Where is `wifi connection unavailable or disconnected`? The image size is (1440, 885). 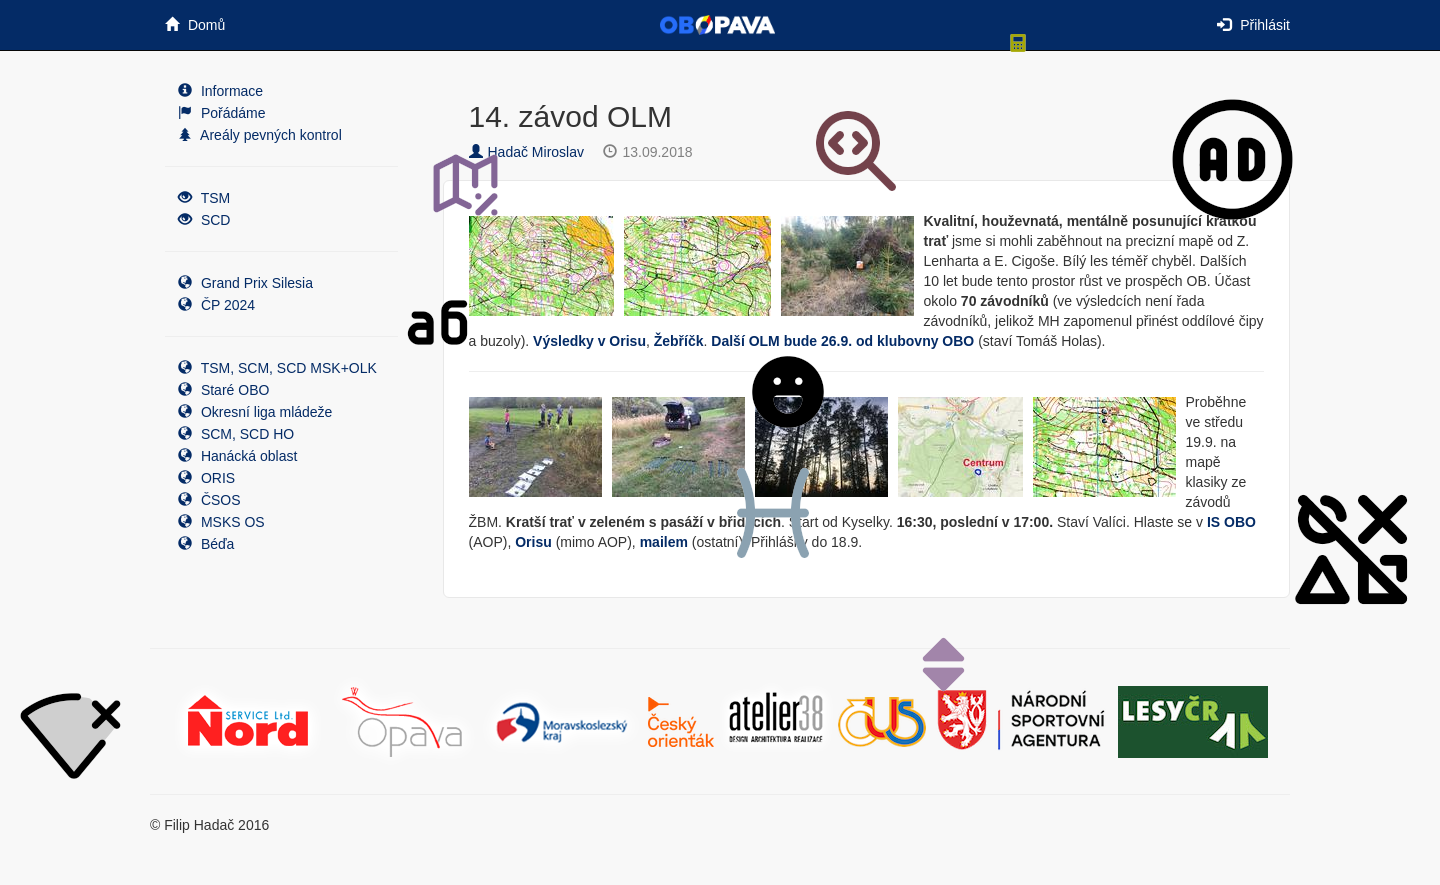
wifi connection unavailable or disconnected is located at coordinates (74, 736).